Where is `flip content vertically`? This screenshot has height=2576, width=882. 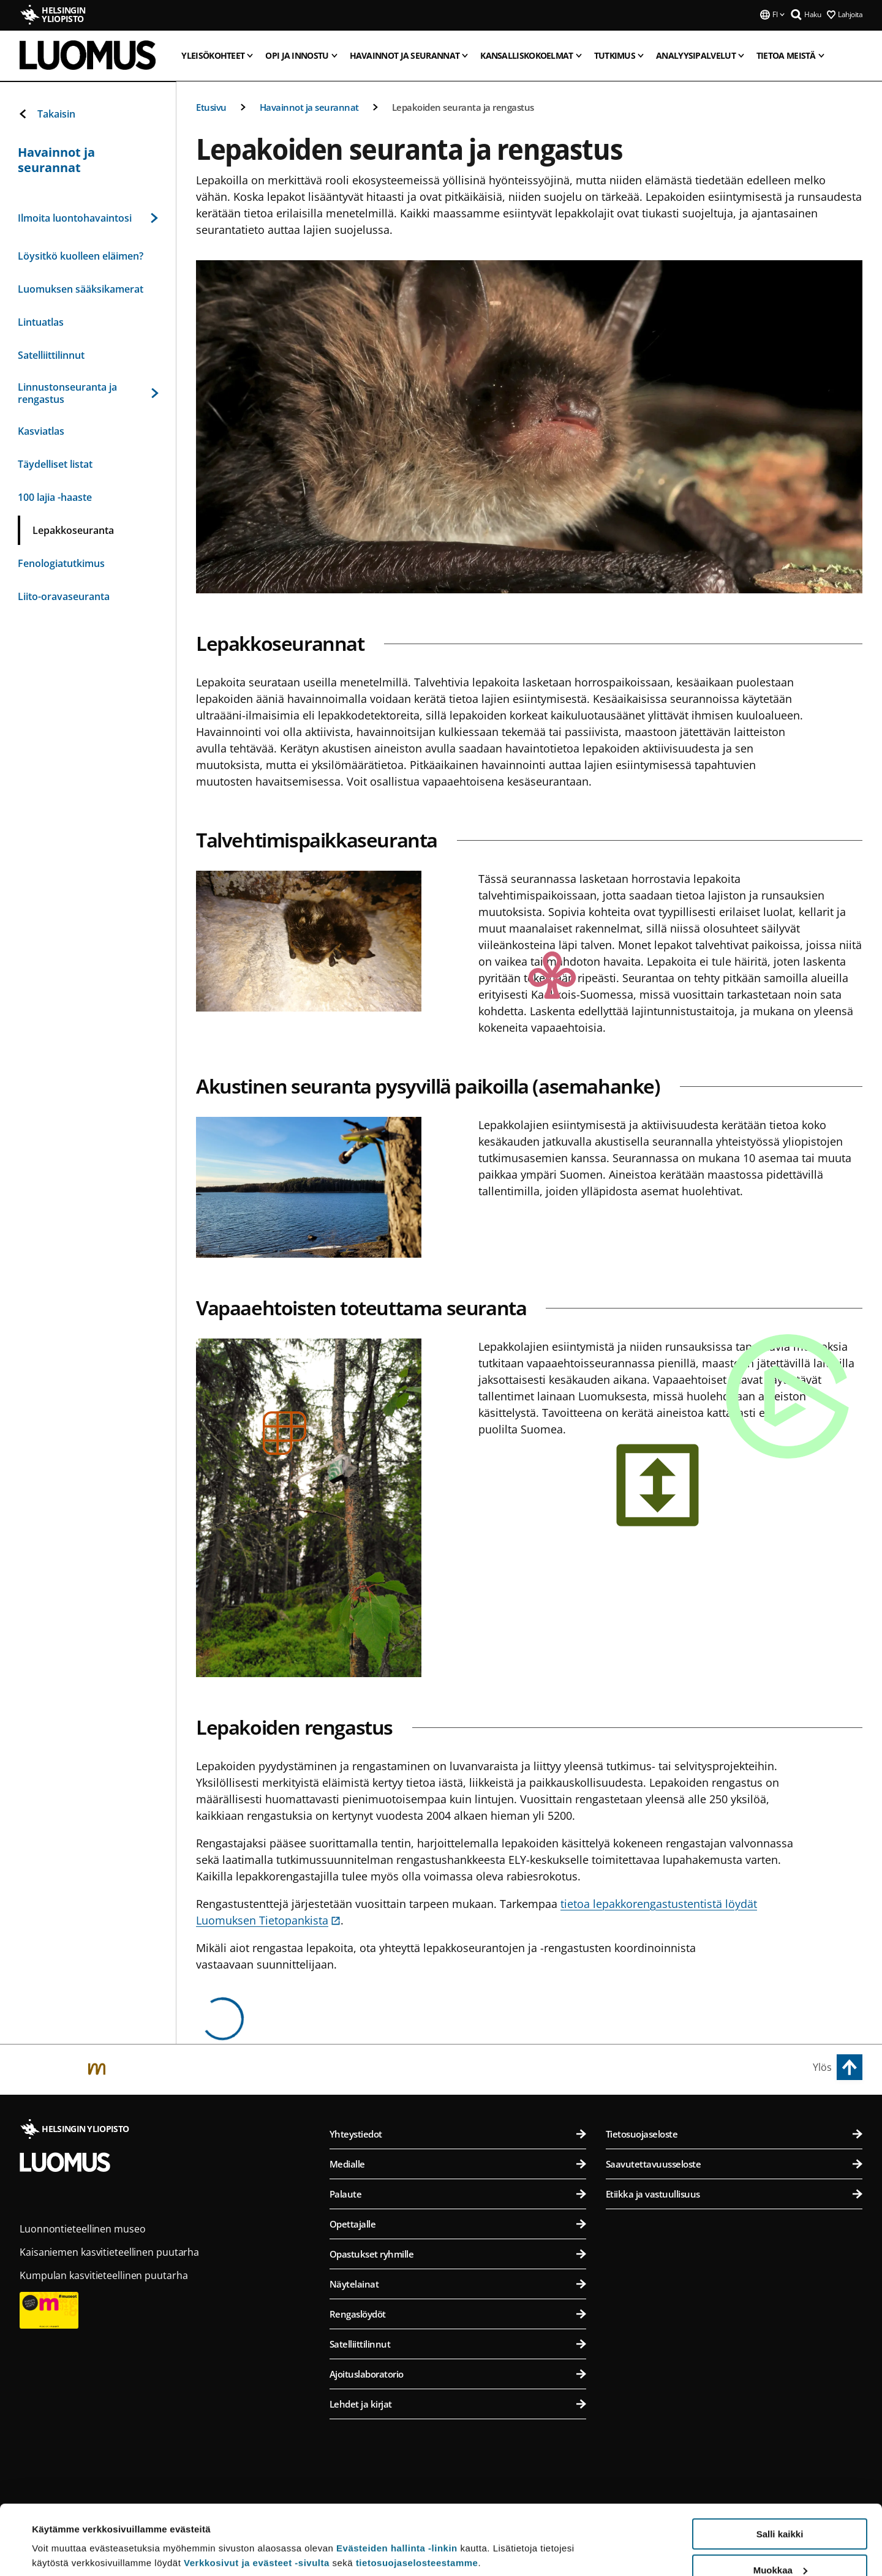 flip content vertically is located at coordinates (657, 1485).